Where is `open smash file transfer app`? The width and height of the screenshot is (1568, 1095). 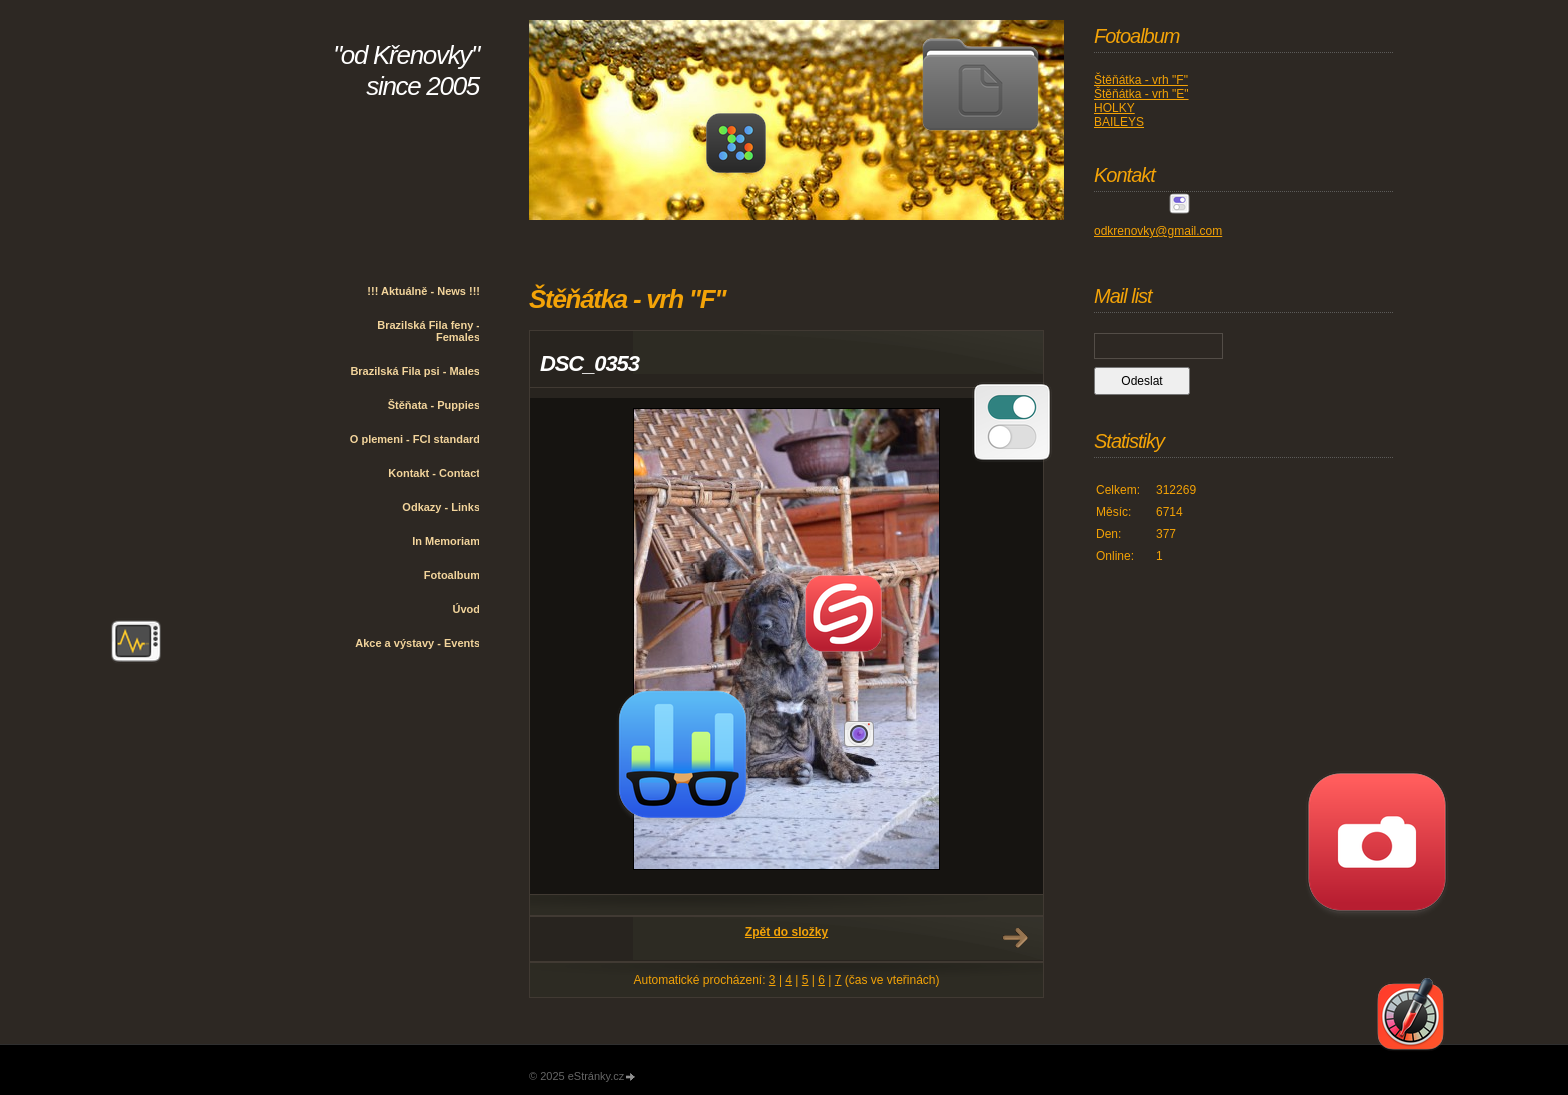 open smash file transfer app is located at coordinates (843, 613).